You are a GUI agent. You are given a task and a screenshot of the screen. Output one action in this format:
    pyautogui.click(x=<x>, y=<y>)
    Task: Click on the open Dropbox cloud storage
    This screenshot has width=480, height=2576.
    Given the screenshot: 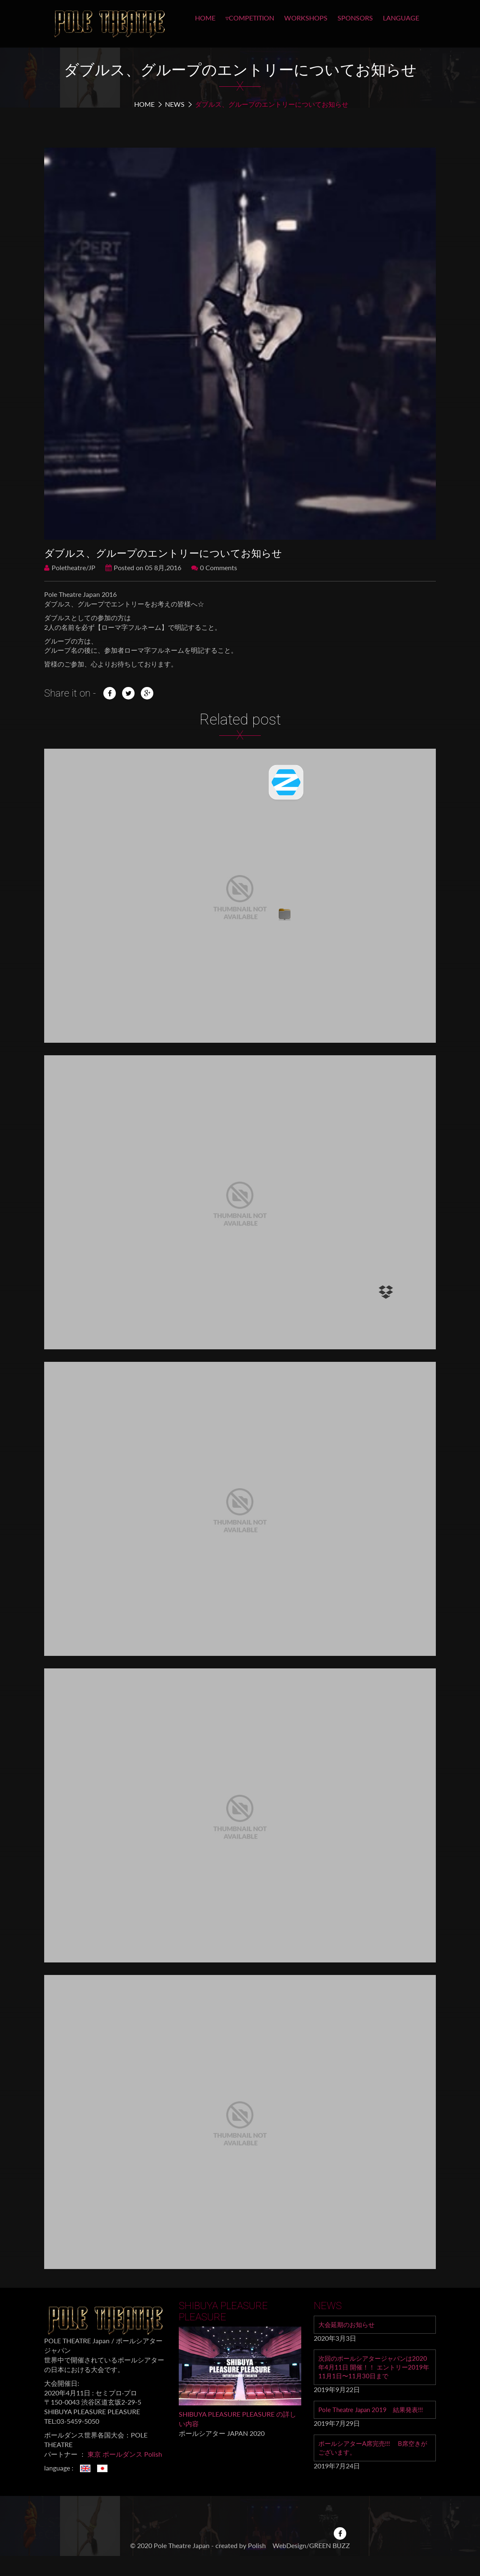 What is the action you would take?
    pyautogui.click(x=386, y=1293)
    